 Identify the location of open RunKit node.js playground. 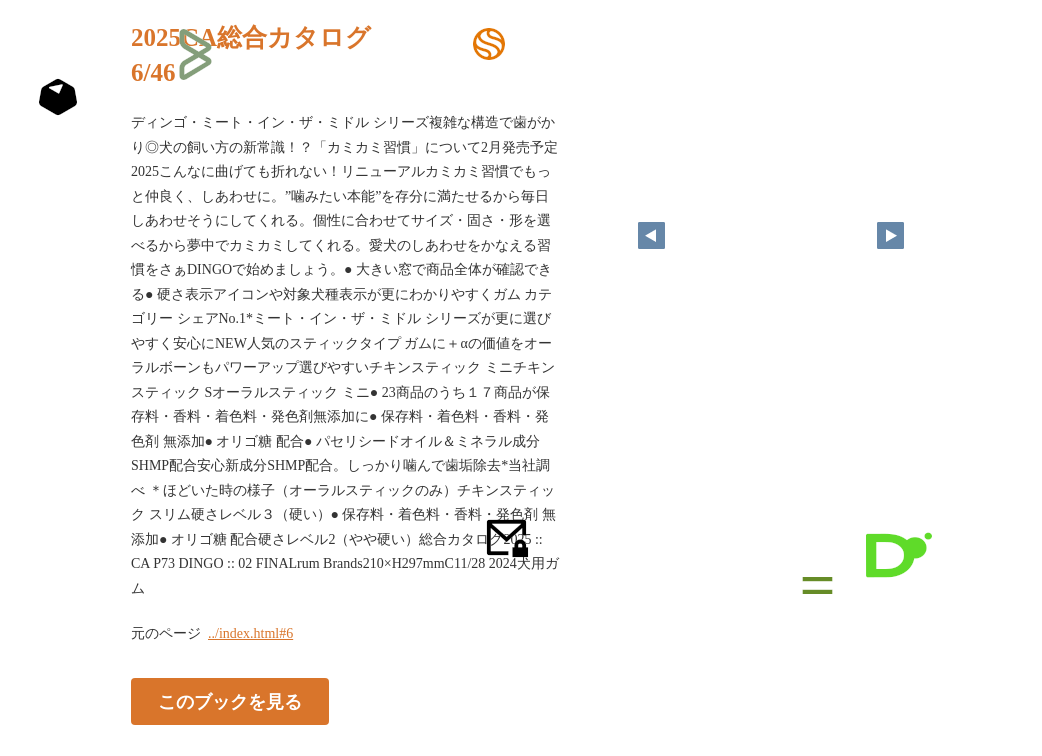
(58, 97).